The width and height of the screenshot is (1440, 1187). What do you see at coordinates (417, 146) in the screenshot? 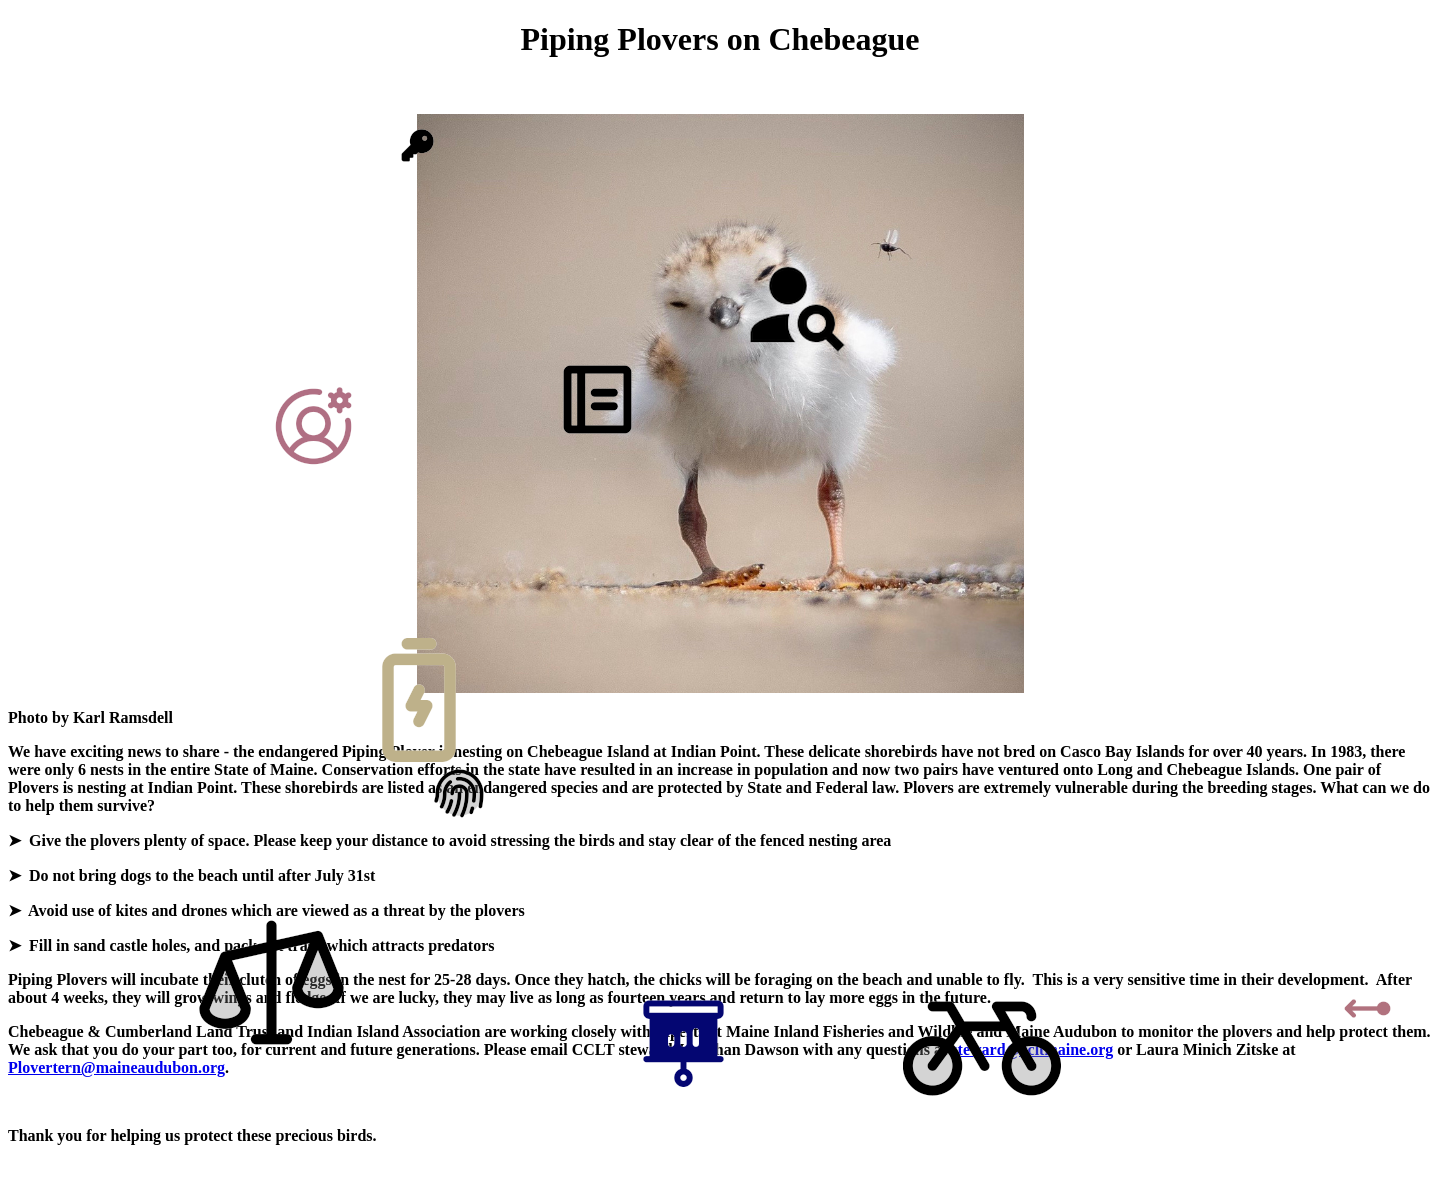
I see `access security or login settings` at bounding box center [417, 146].